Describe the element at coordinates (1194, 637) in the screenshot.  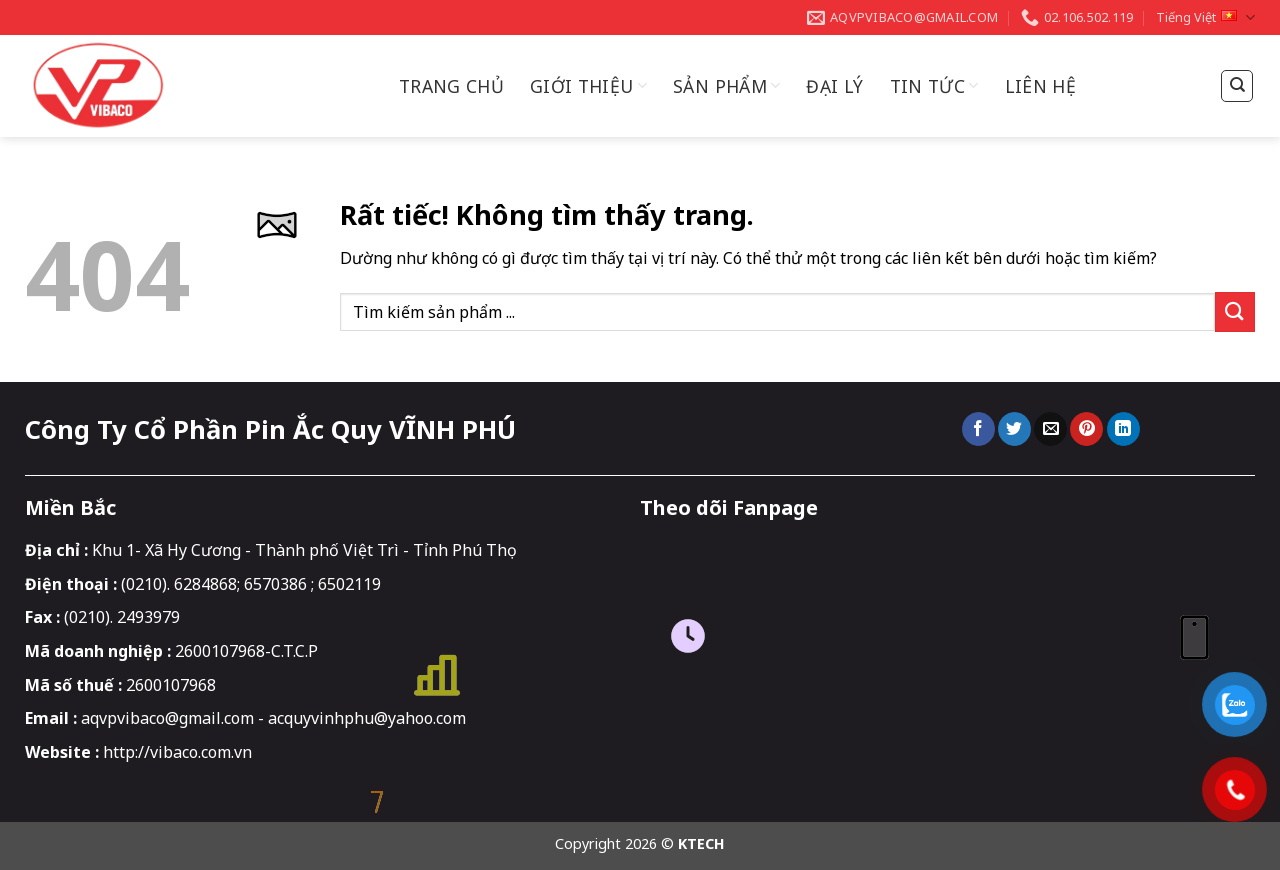
I see `access device camera settings` at that location.